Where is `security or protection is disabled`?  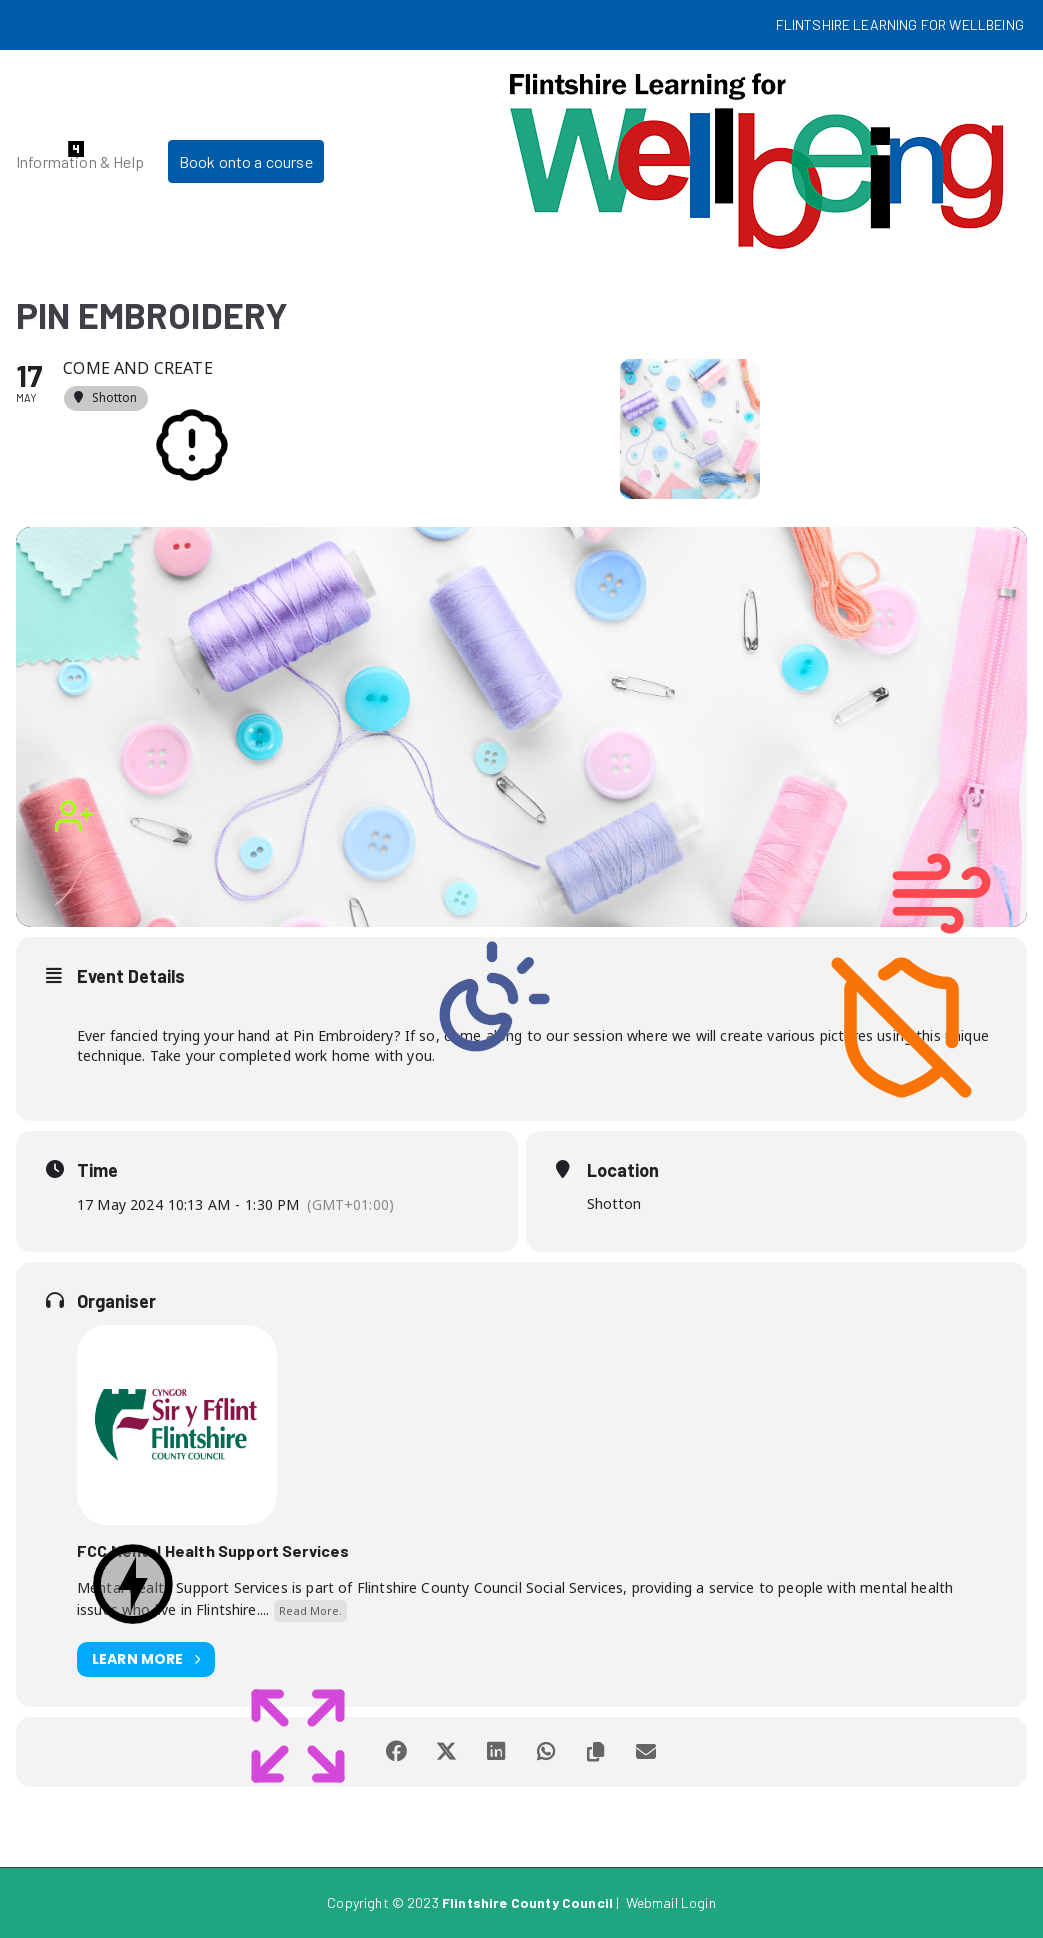 security or protection is disabled is located at coordinates (901, 1027).